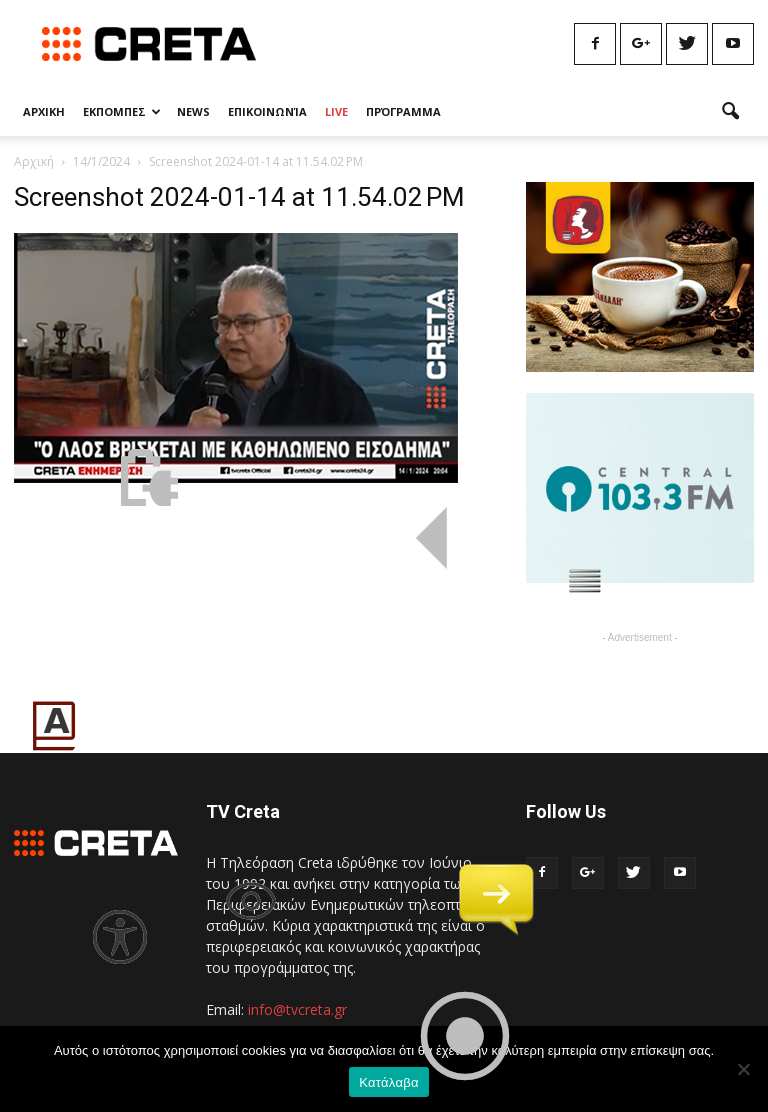 The height and width of the screenshot is (1112, 768). I want to click on navigate to the previous item or screen, so click(434, 538).